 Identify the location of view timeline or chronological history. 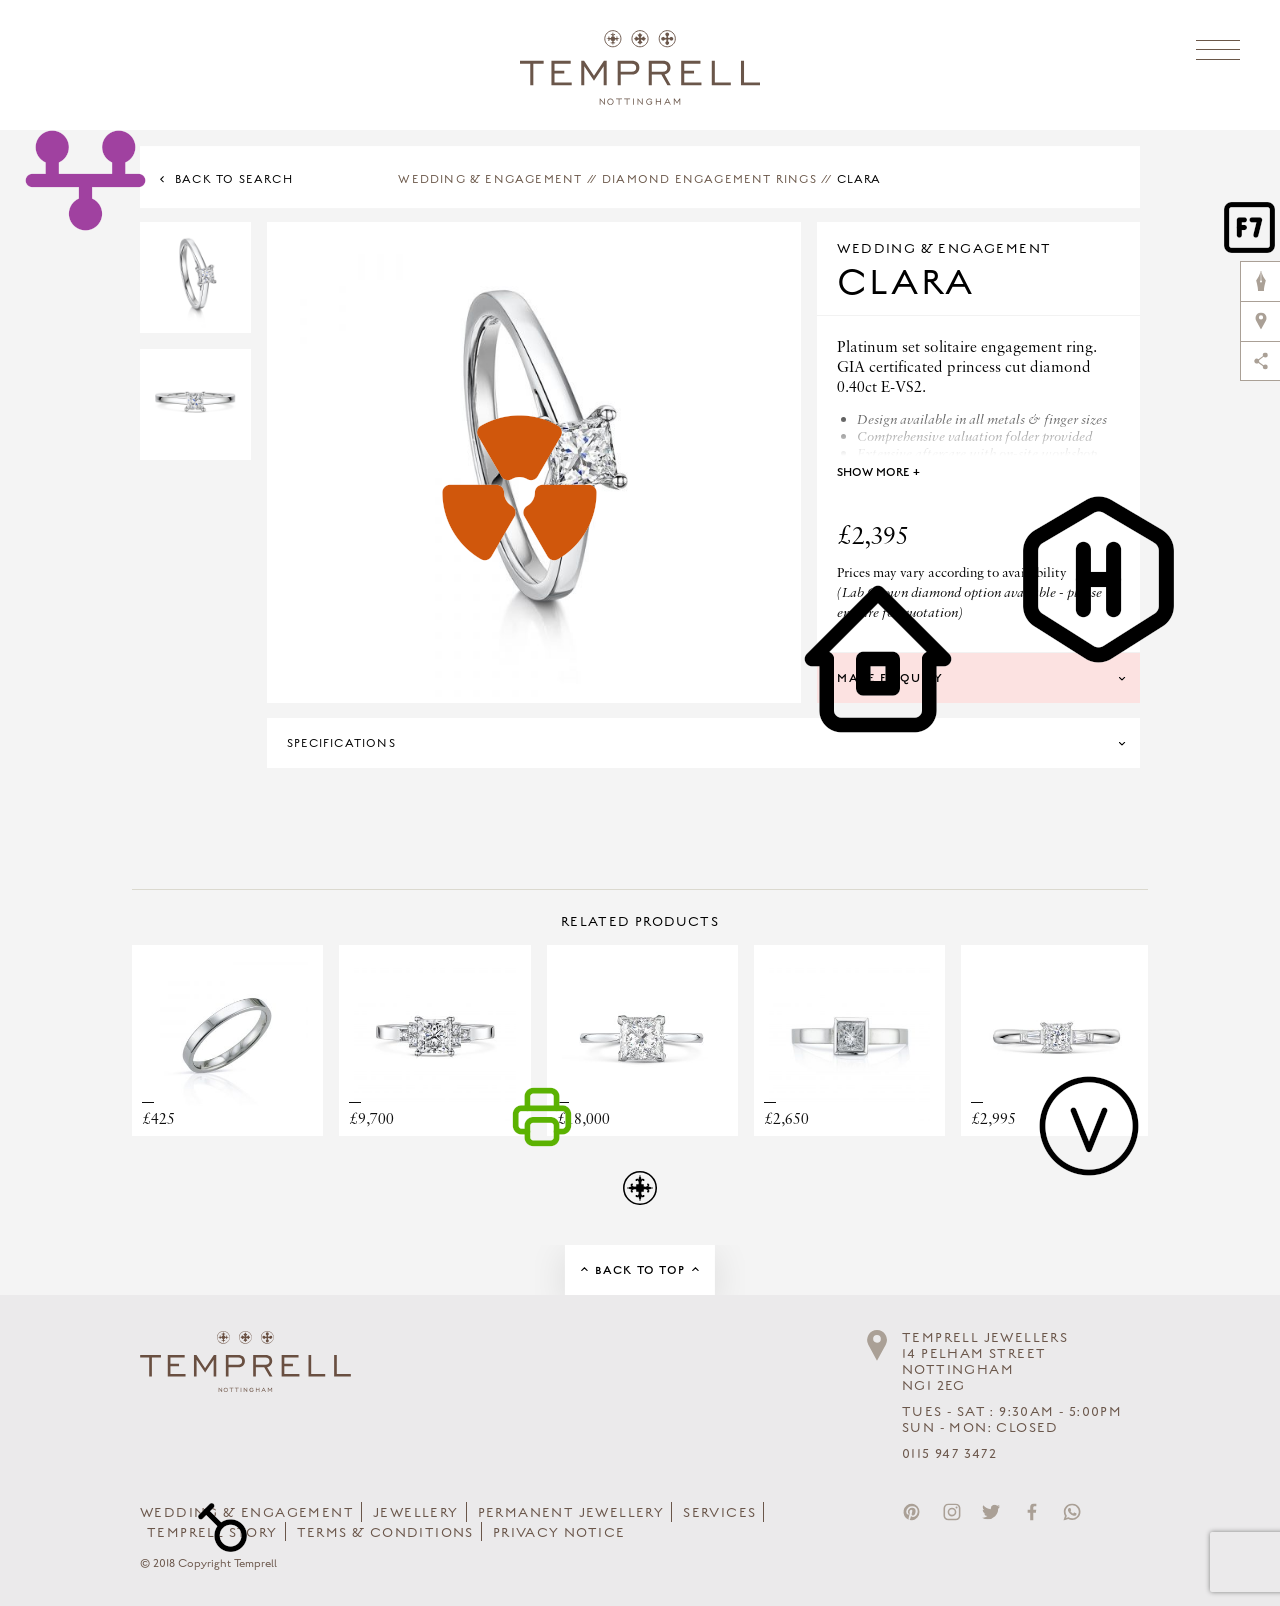
(85, 180).